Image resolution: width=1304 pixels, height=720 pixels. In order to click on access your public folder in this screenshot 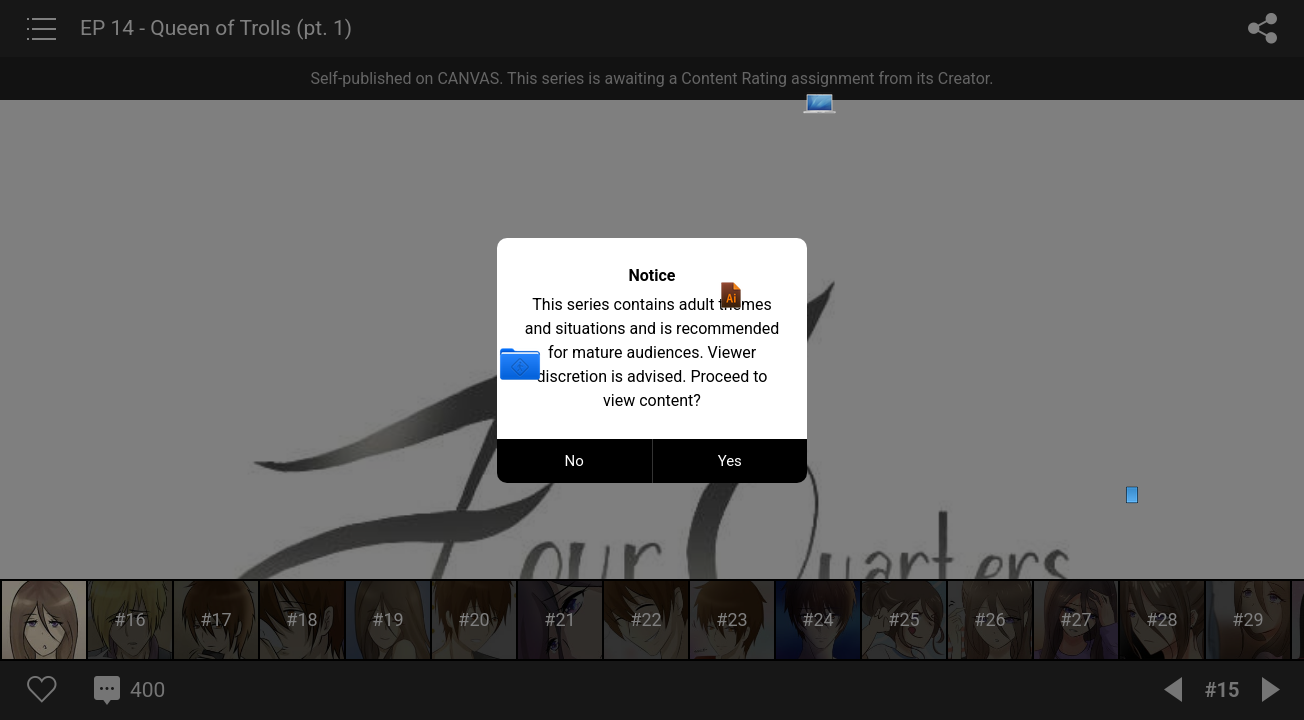, I will do `click(520, 364)`.